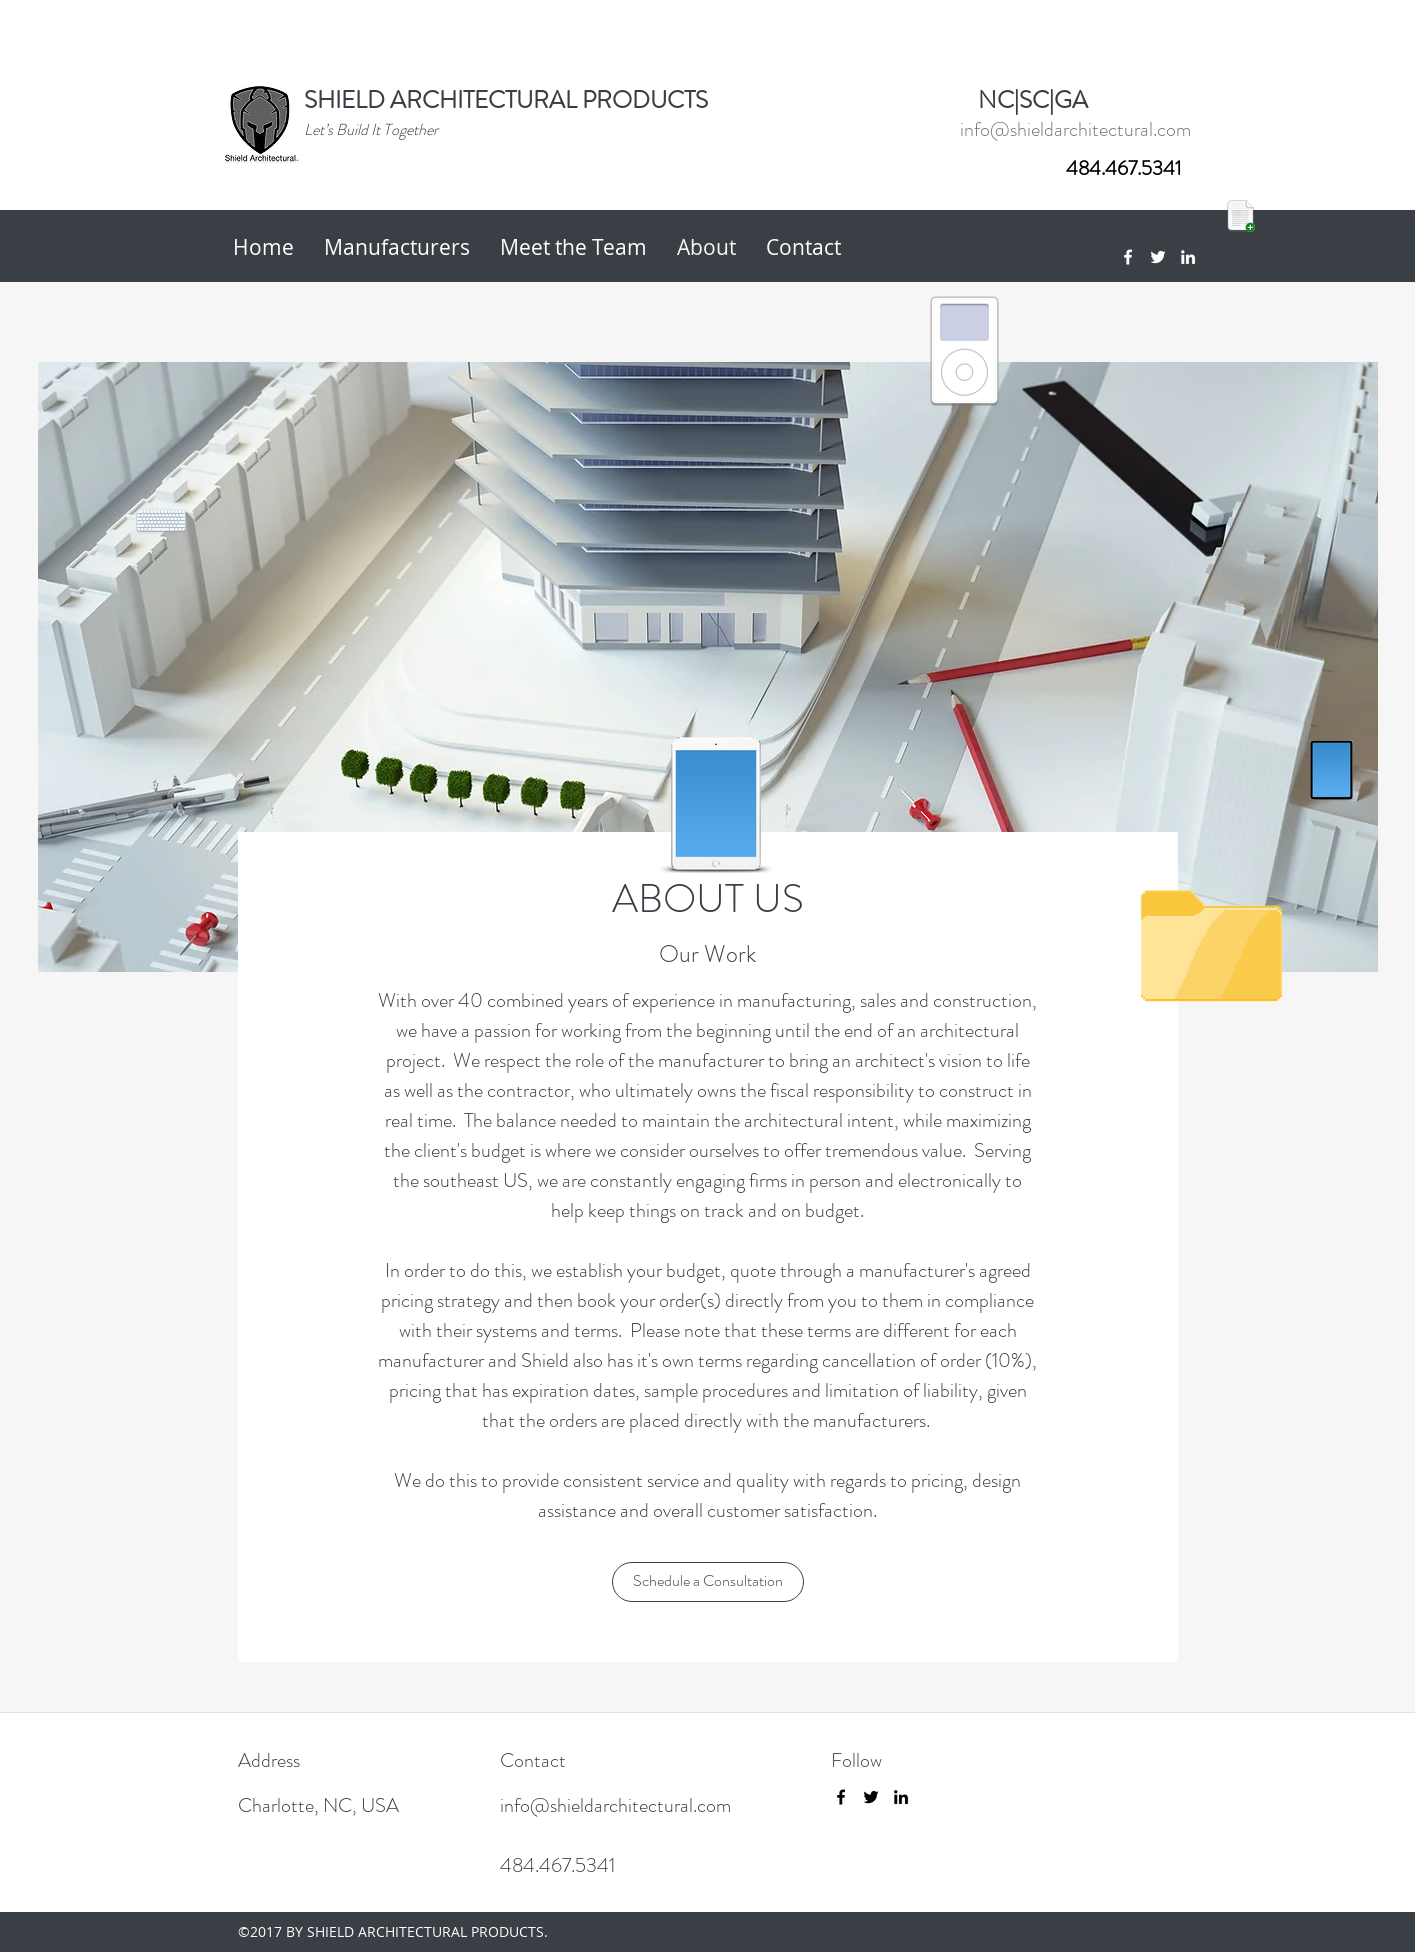 This screenshot has height=1952, width=1415. Describe the element at coordinates (1211, 949) in the screenshot. I see `open folder containing pixel art or retro-style files` at that location.